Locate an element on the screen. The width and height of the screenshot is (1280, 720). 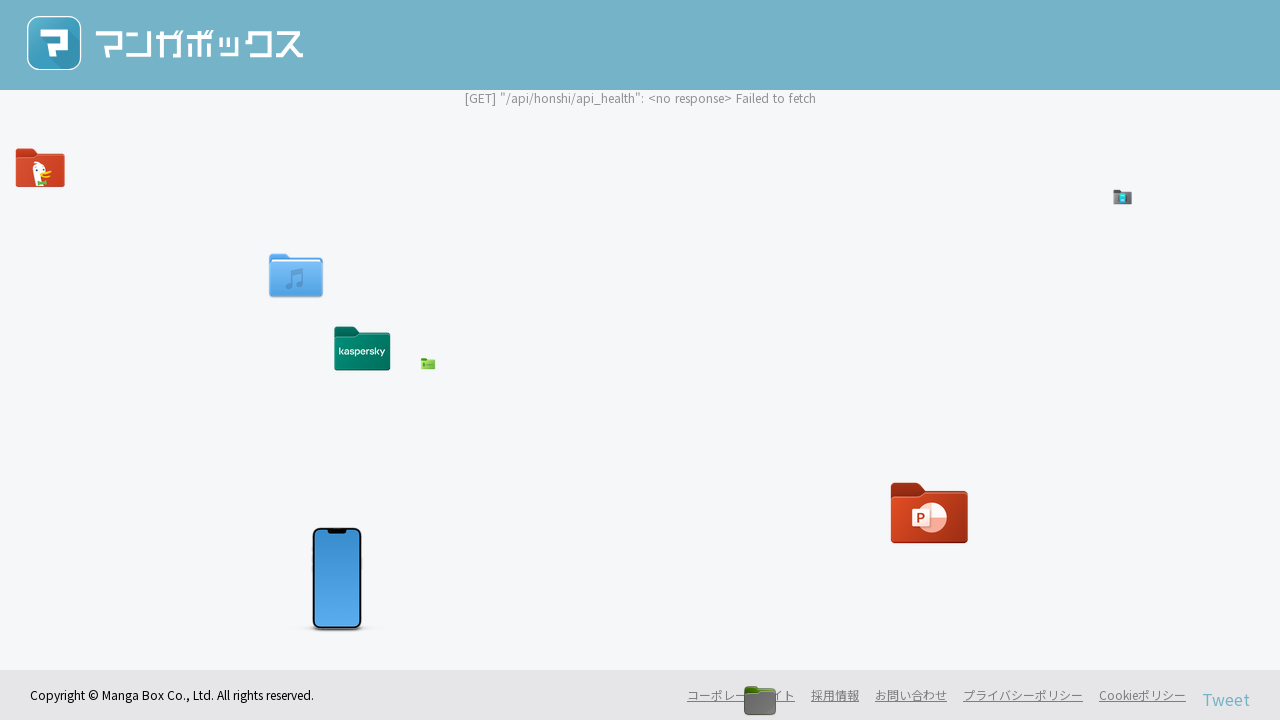
open DuckDuckGo browser downloads folder is located at coordinates (40, 169).